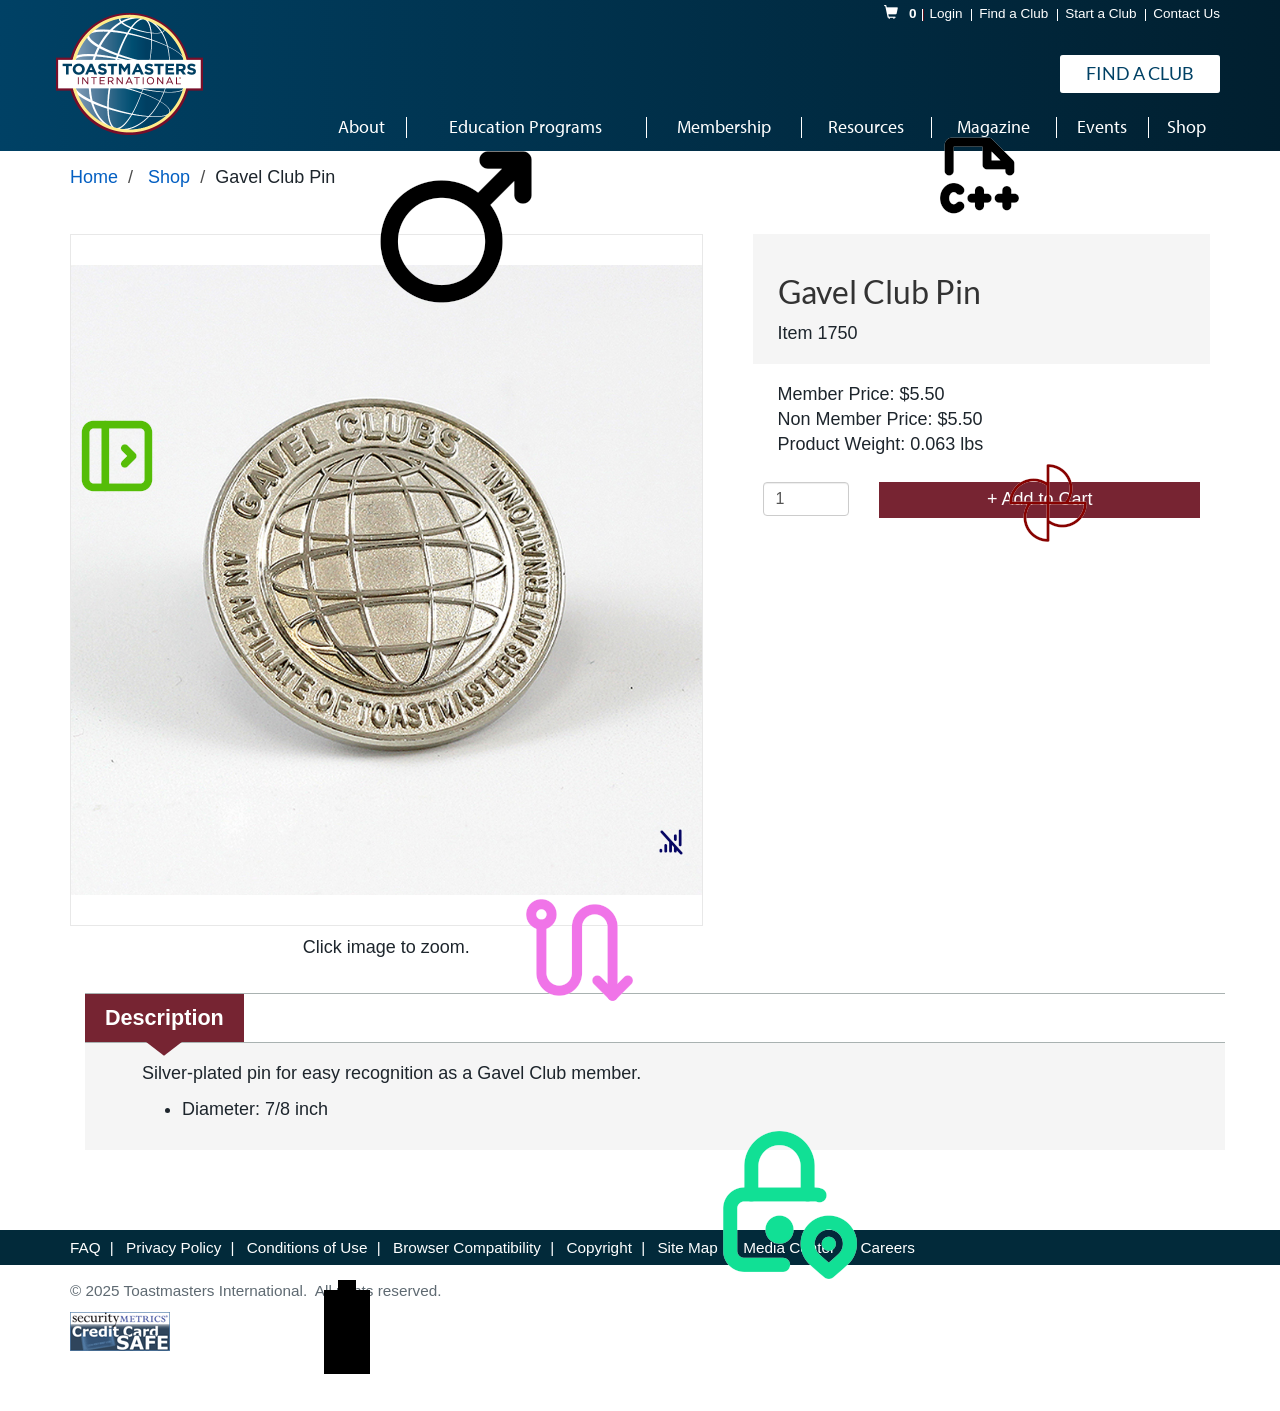 Image resolution: width=1280 pixels, height=1411 pixels. Describe the element at coordinates (1048, 503) in the screenshot. I see `open google photos app` at that location.